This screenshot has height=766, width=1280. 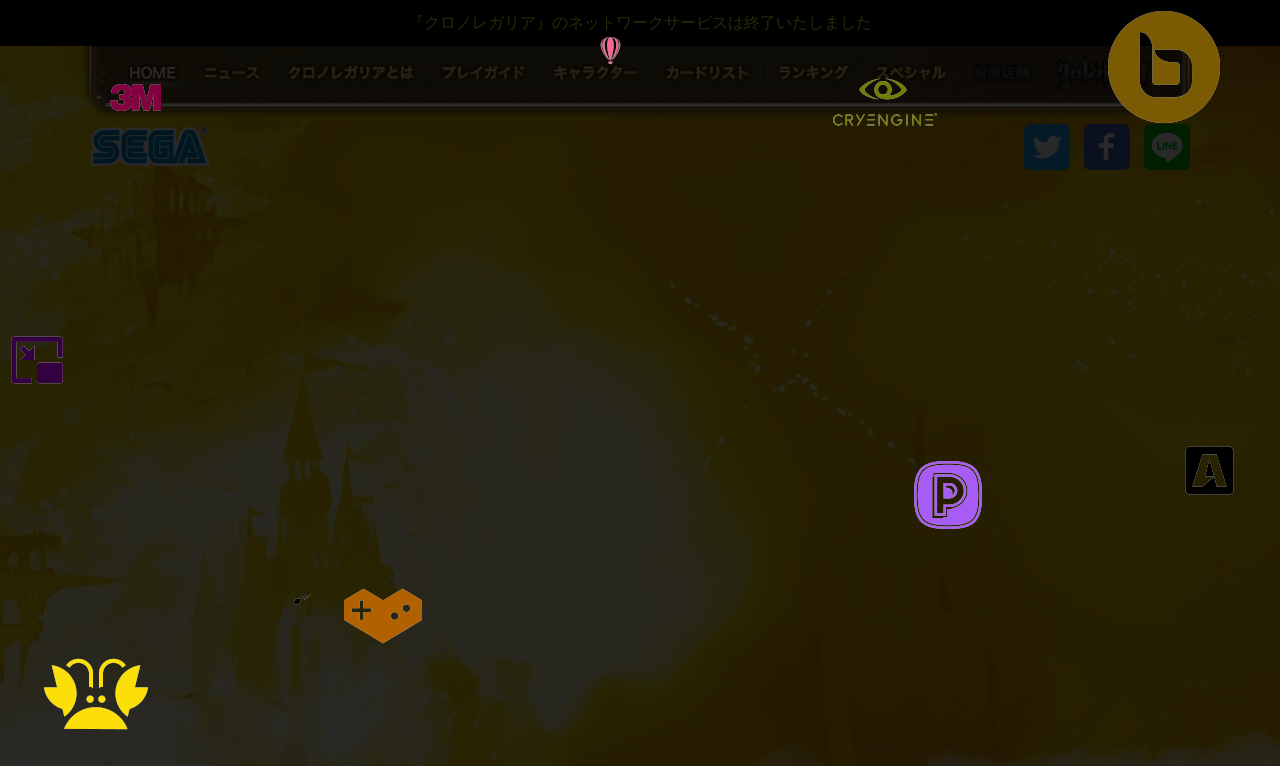 What do you see at coordinates (1209, 470) in the screenshot?
I see `buysellads logo` at bounding box center [1209, 470].